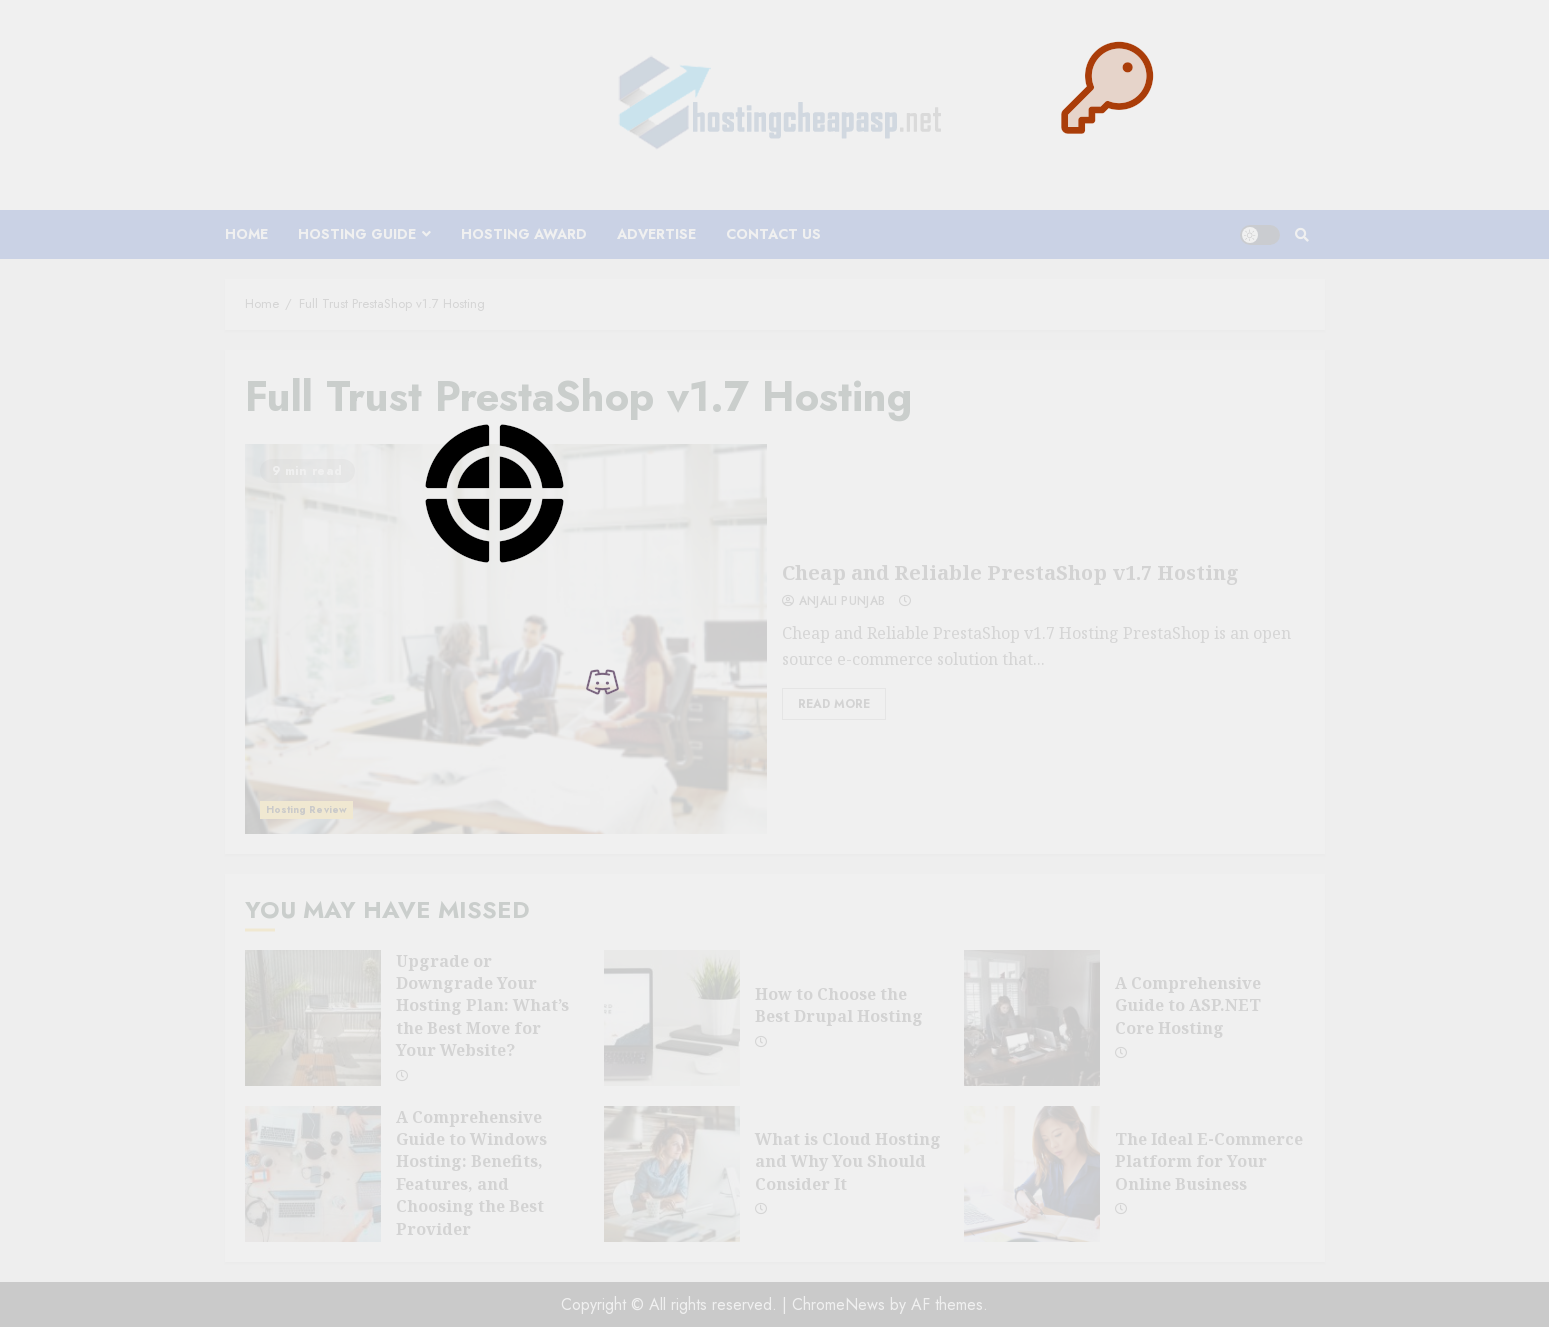  Describe the element at coordinates (602, 681) in the screenshot. I see `open Discord` at that location.